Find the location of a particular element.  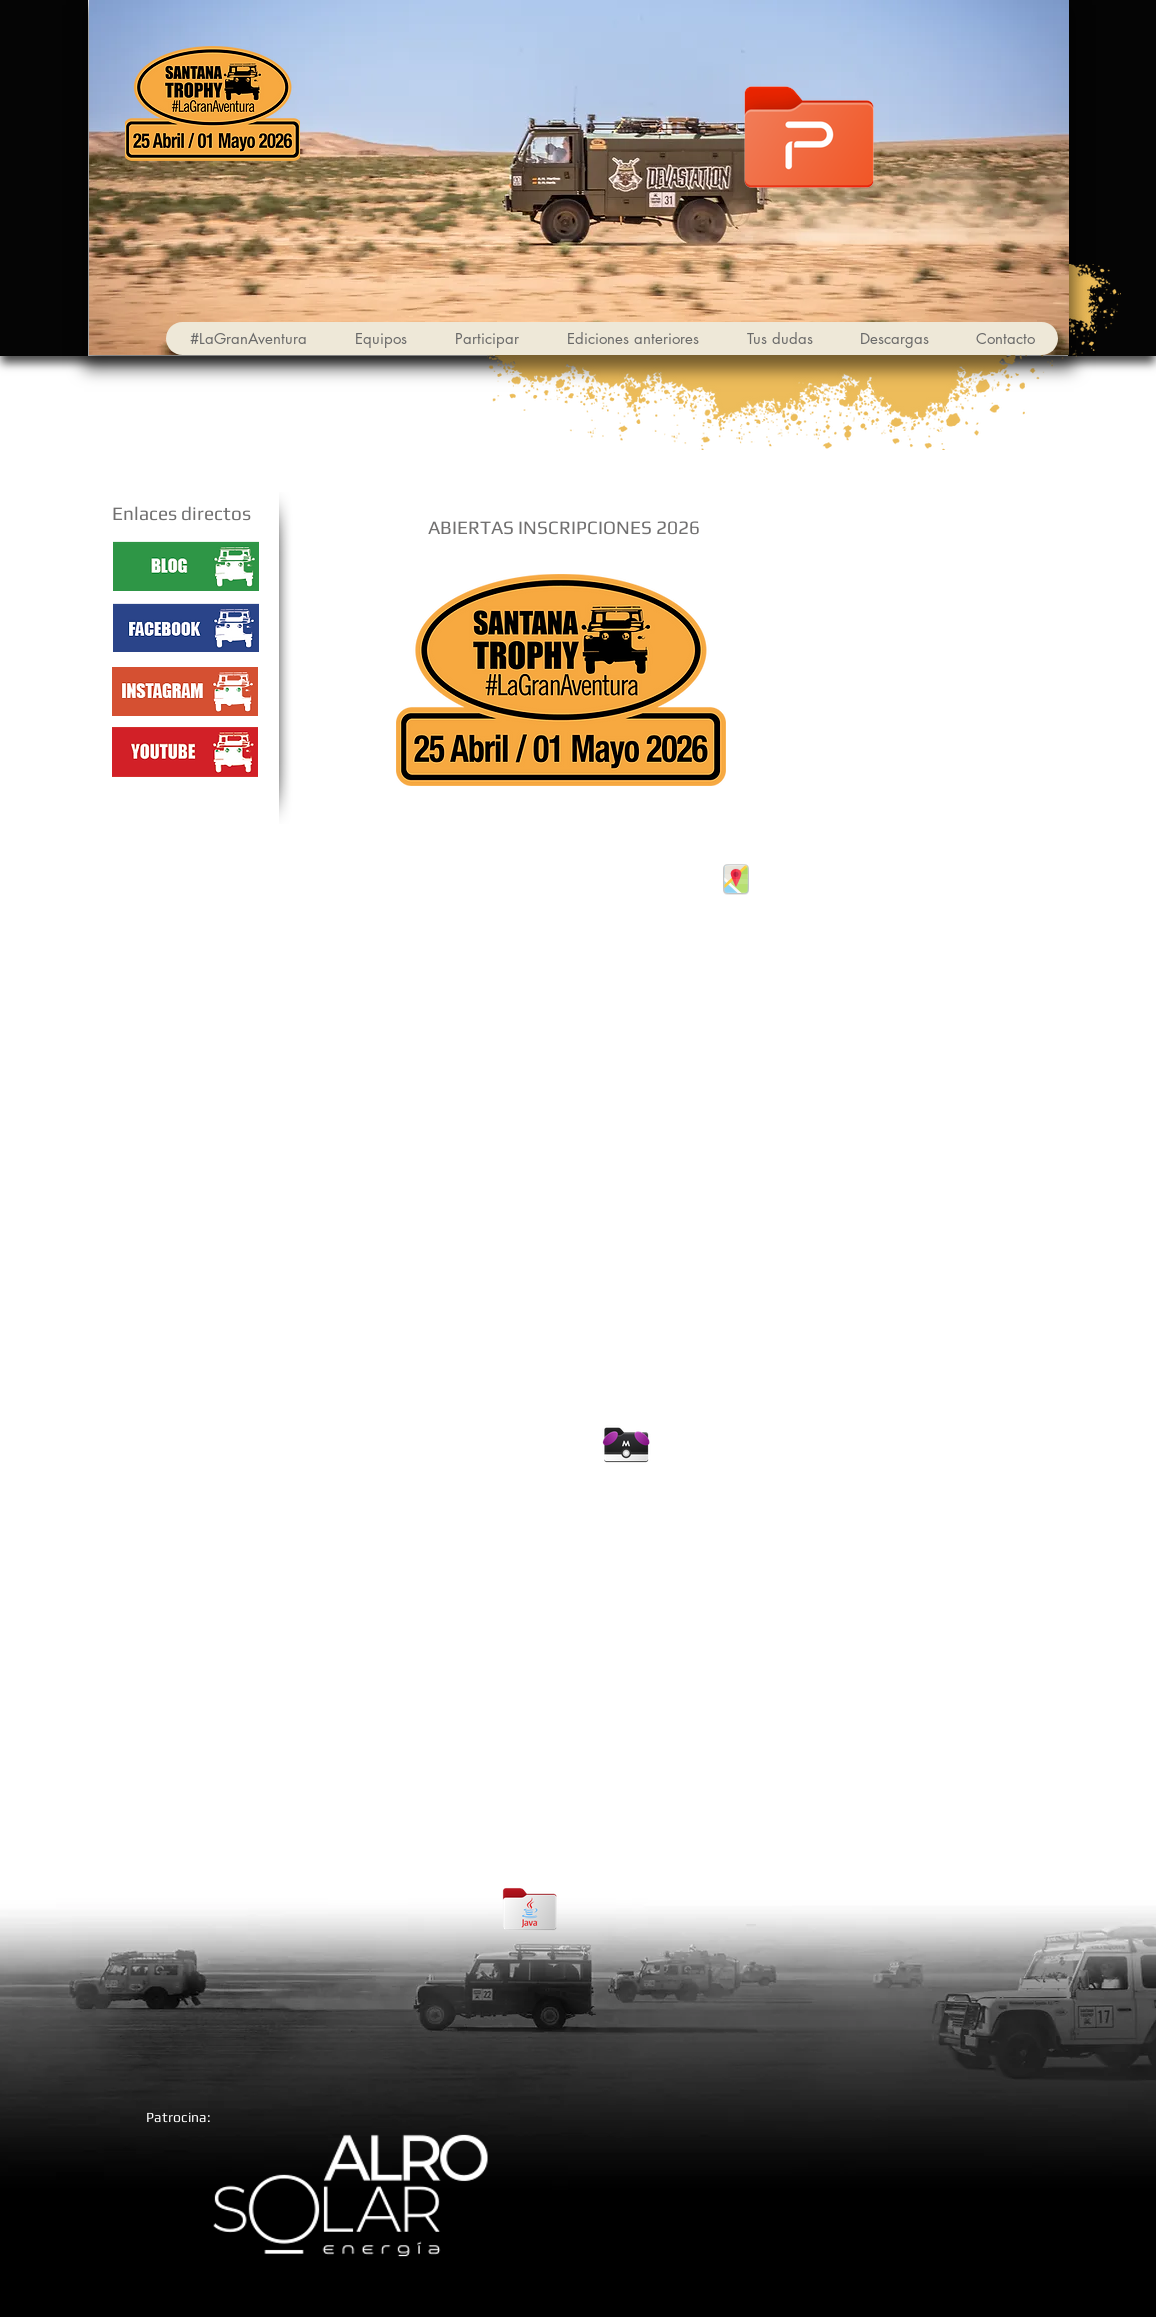

a geo+json geographic data file is located at coordinates (736, 879).